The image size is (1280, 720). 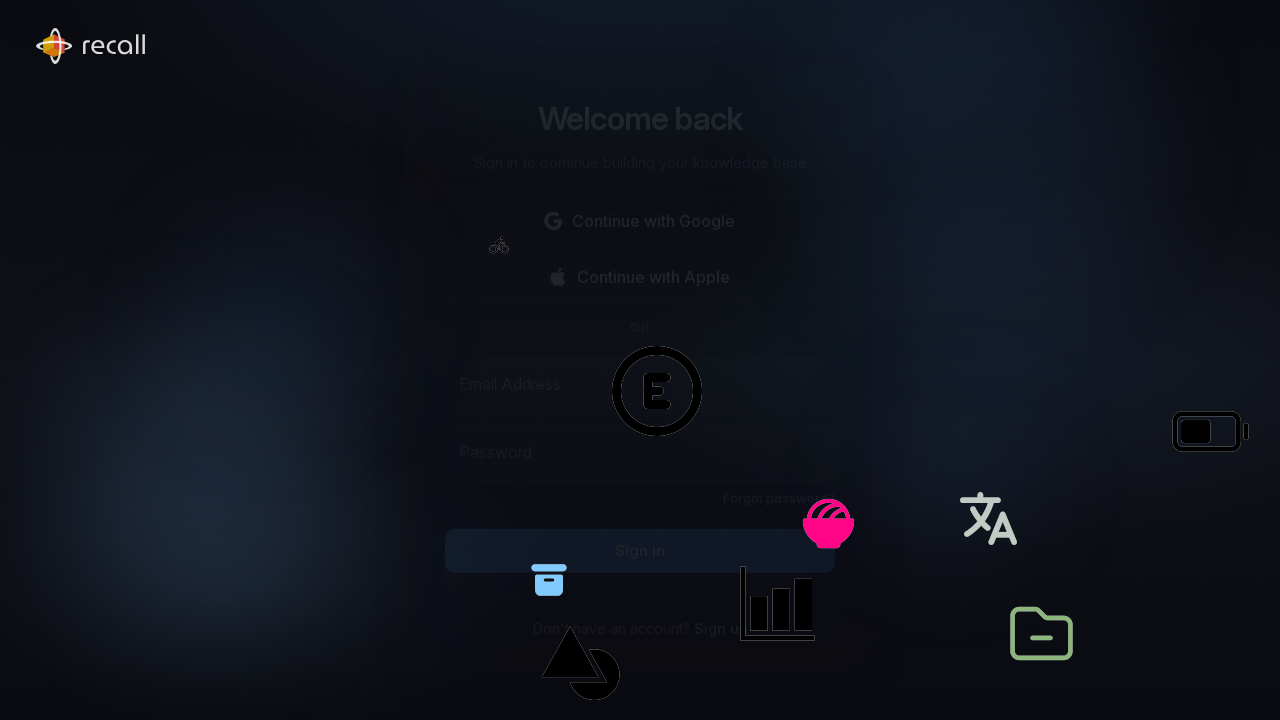 I want to click on access shape tools or drawing options, so click(x=581, y=664).